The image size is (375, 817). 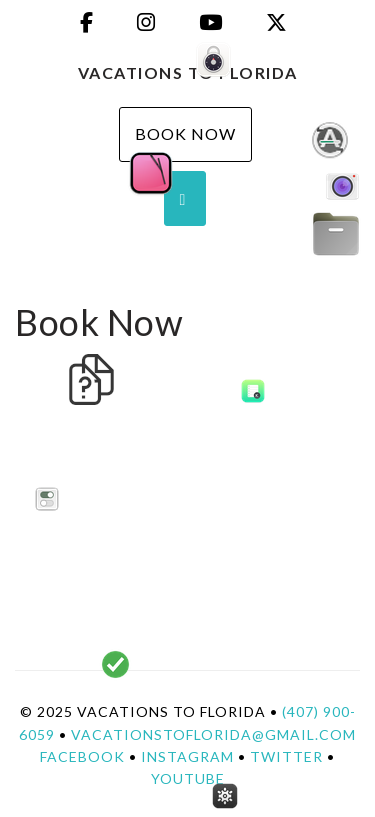 I want to click on open bleachbit system cleaner app, so click(x=151, y=173).